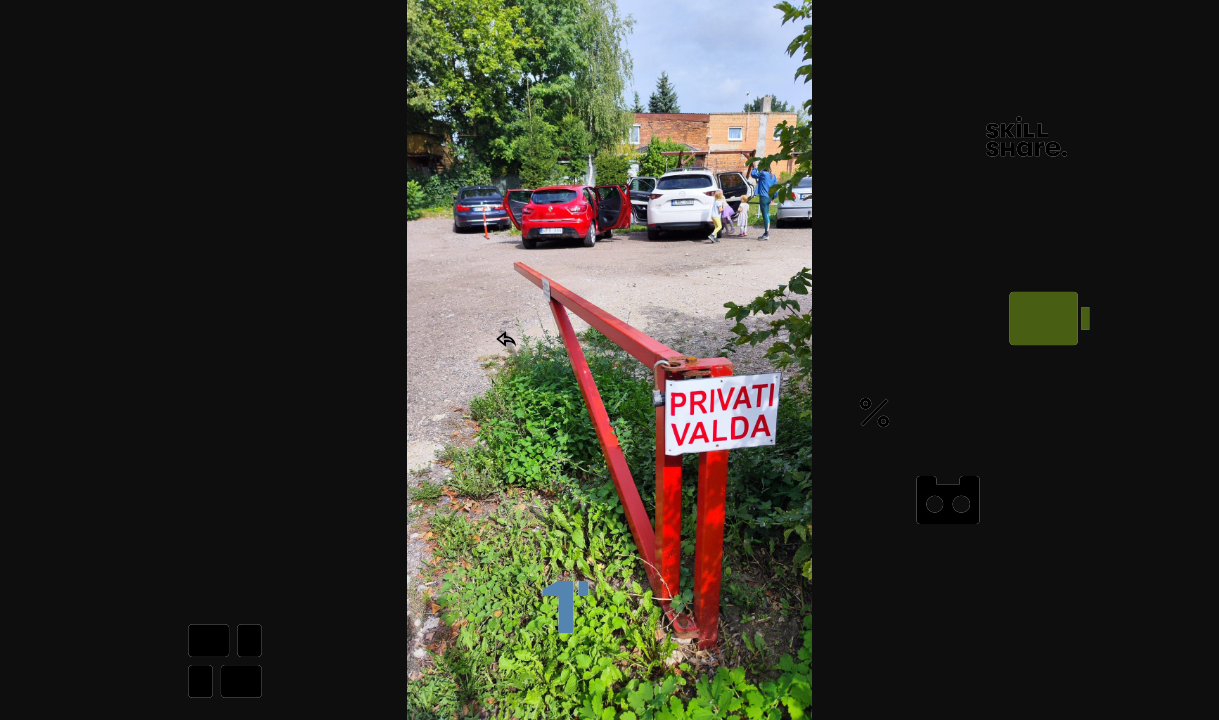  I want to click on access the dashboard or control panel, so click(225, 661).